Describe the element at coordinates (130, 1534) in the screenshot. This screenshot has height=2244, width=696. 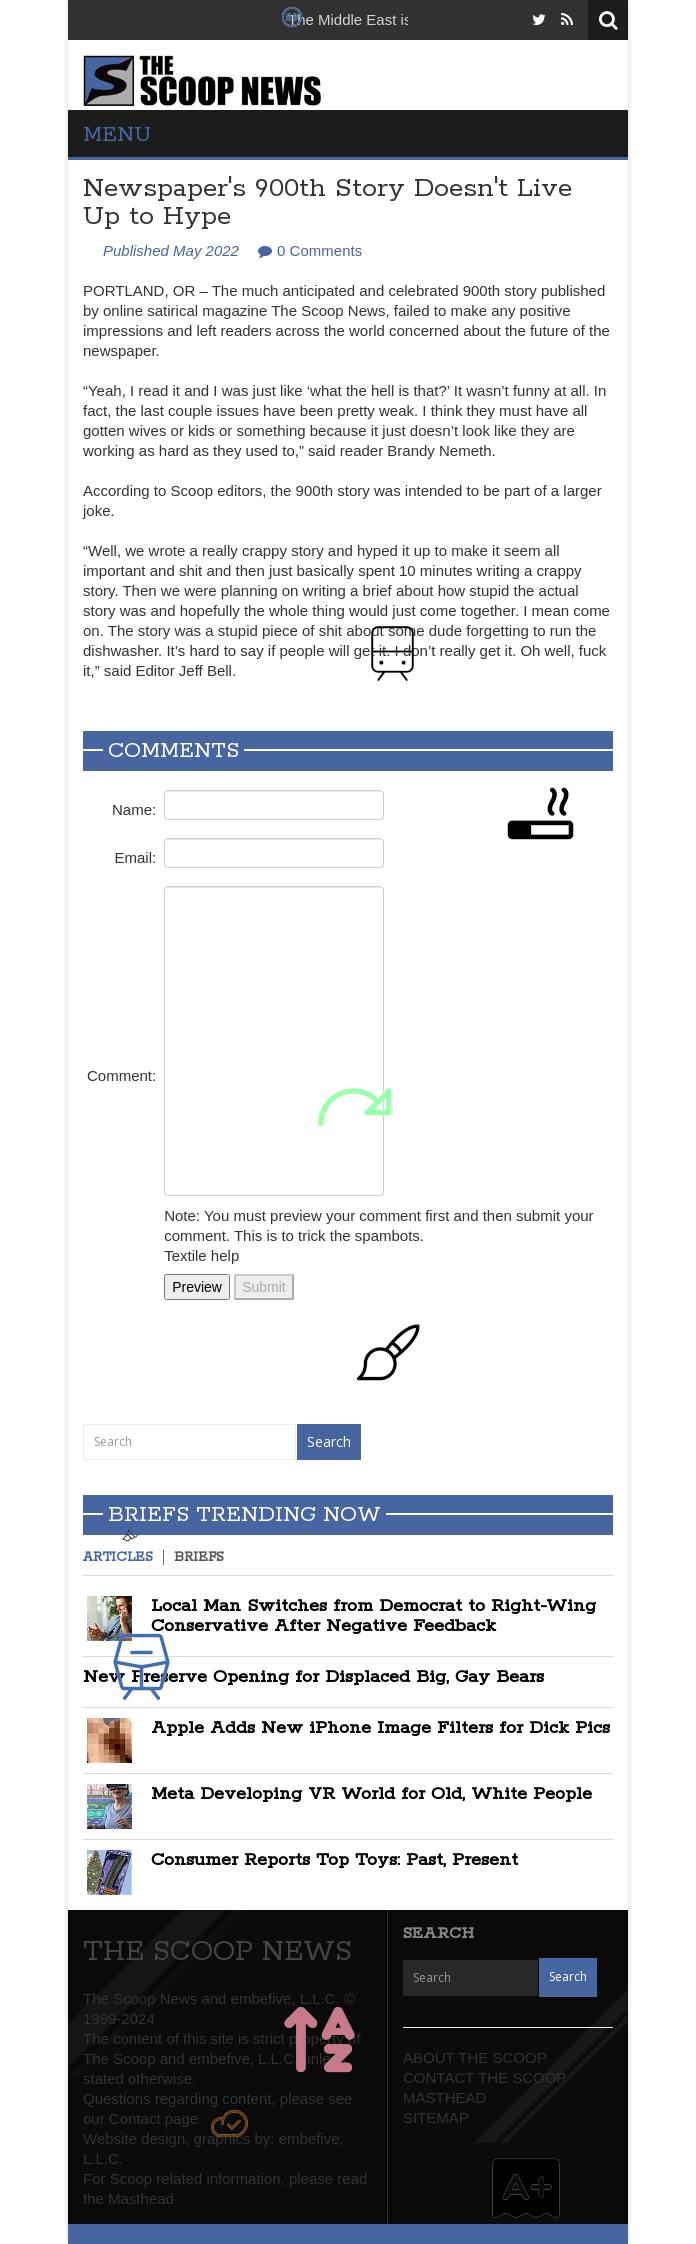
I see `highlight or mark selected text` at that location.